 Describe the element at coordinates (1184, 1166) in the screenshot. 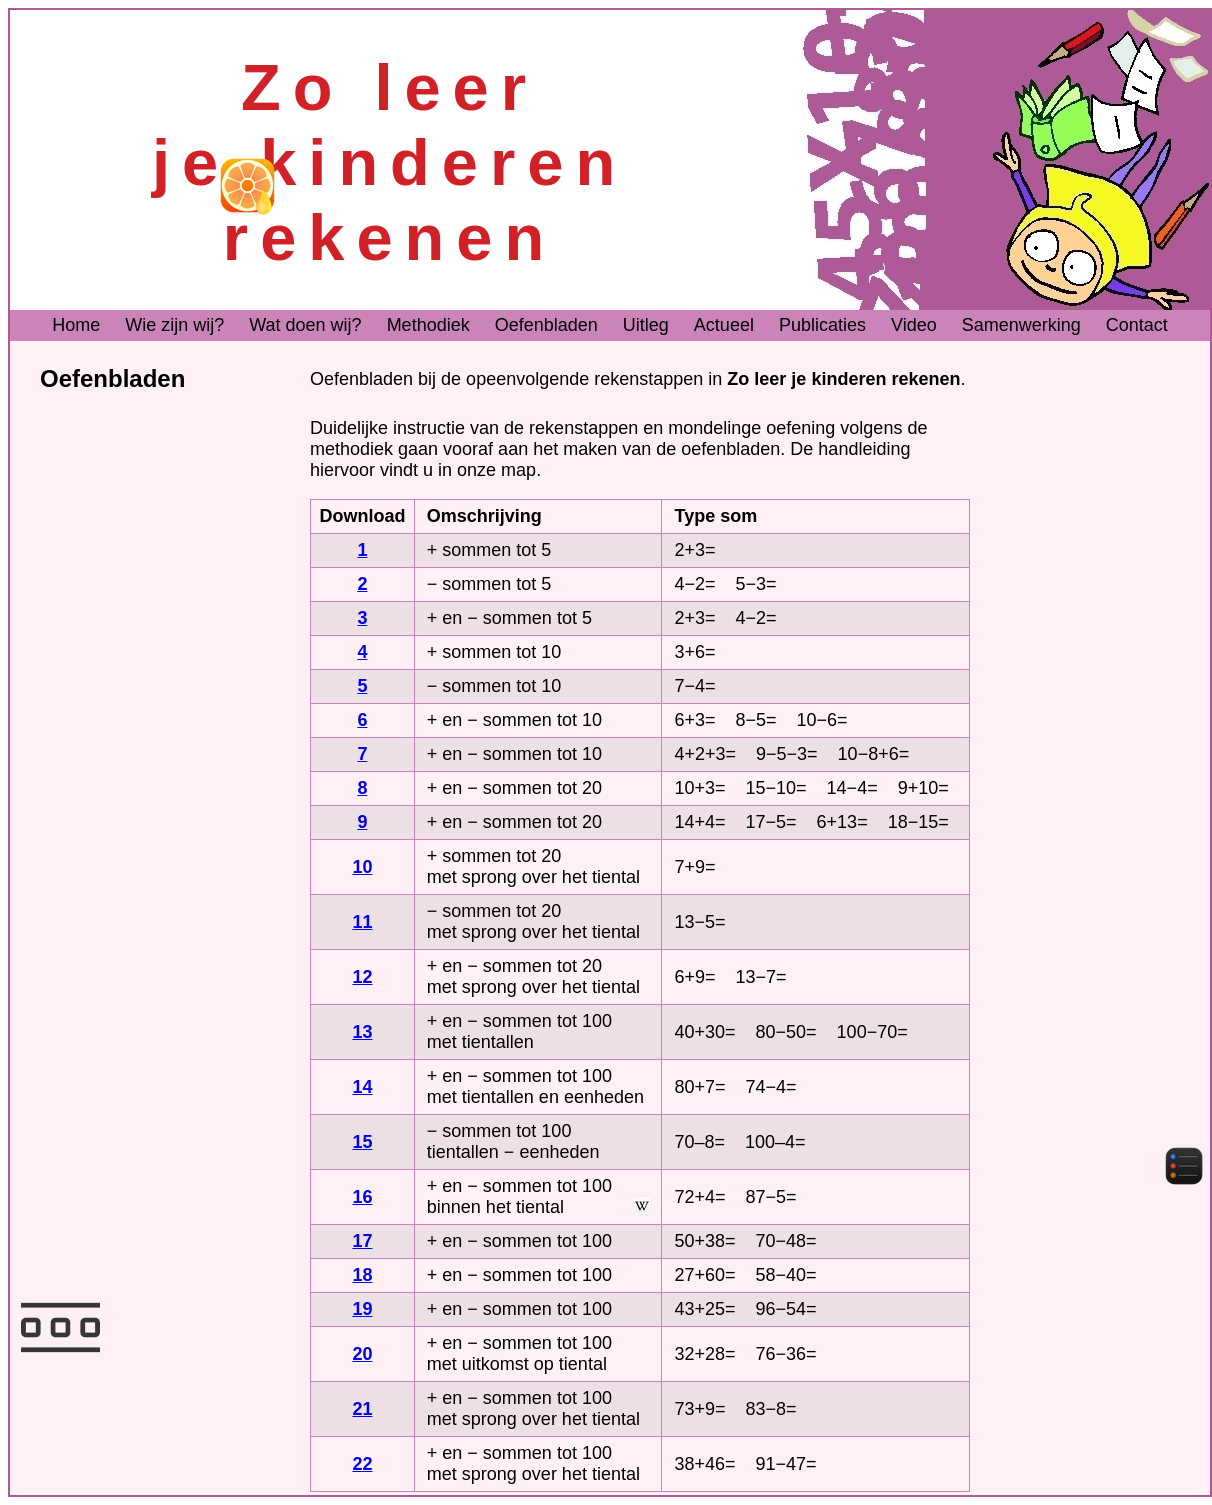

I see `open the reminders app` at that location.